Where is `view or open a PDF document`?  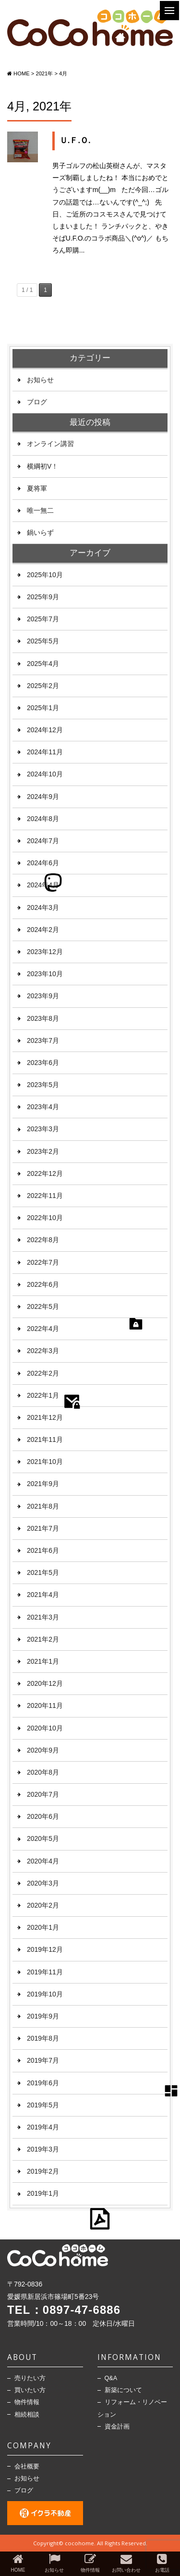
view or open a PDF document is located at coordinates (100, 2219).